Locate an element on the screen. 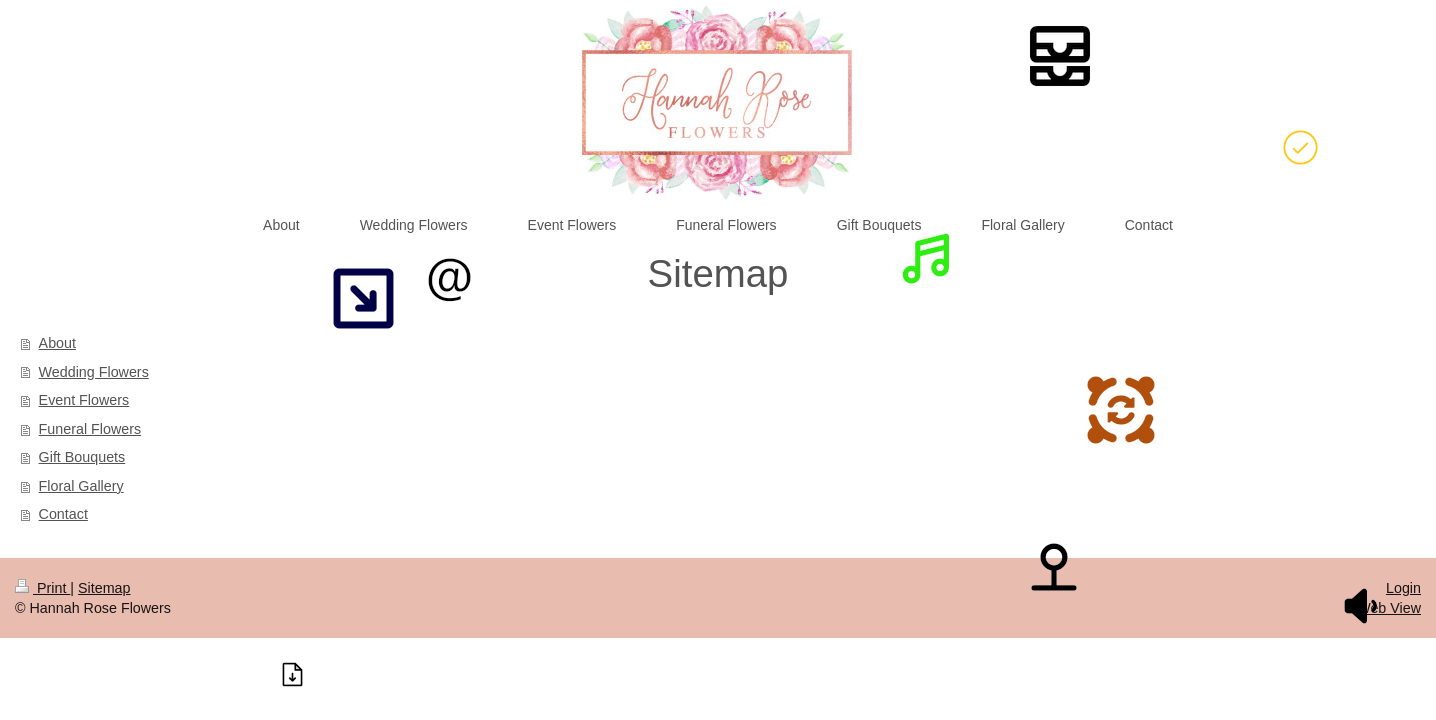 The width and height of the screenshot is (1436, 720). adjust audio to low volume is located at coordinates (1362, 606).